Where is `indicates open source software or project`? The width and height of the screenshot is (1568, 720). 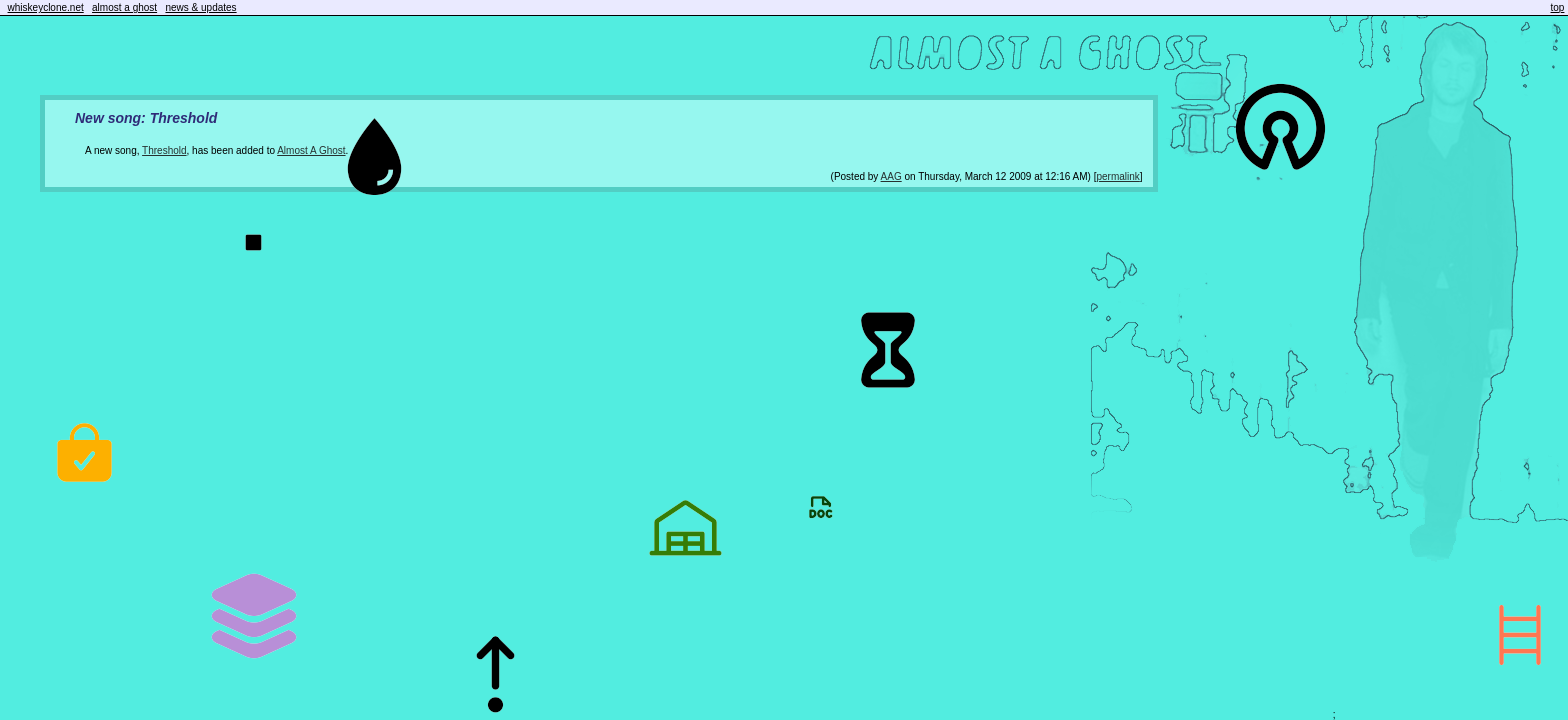 indicates open source software or project is located at coordinates (1280, 128).